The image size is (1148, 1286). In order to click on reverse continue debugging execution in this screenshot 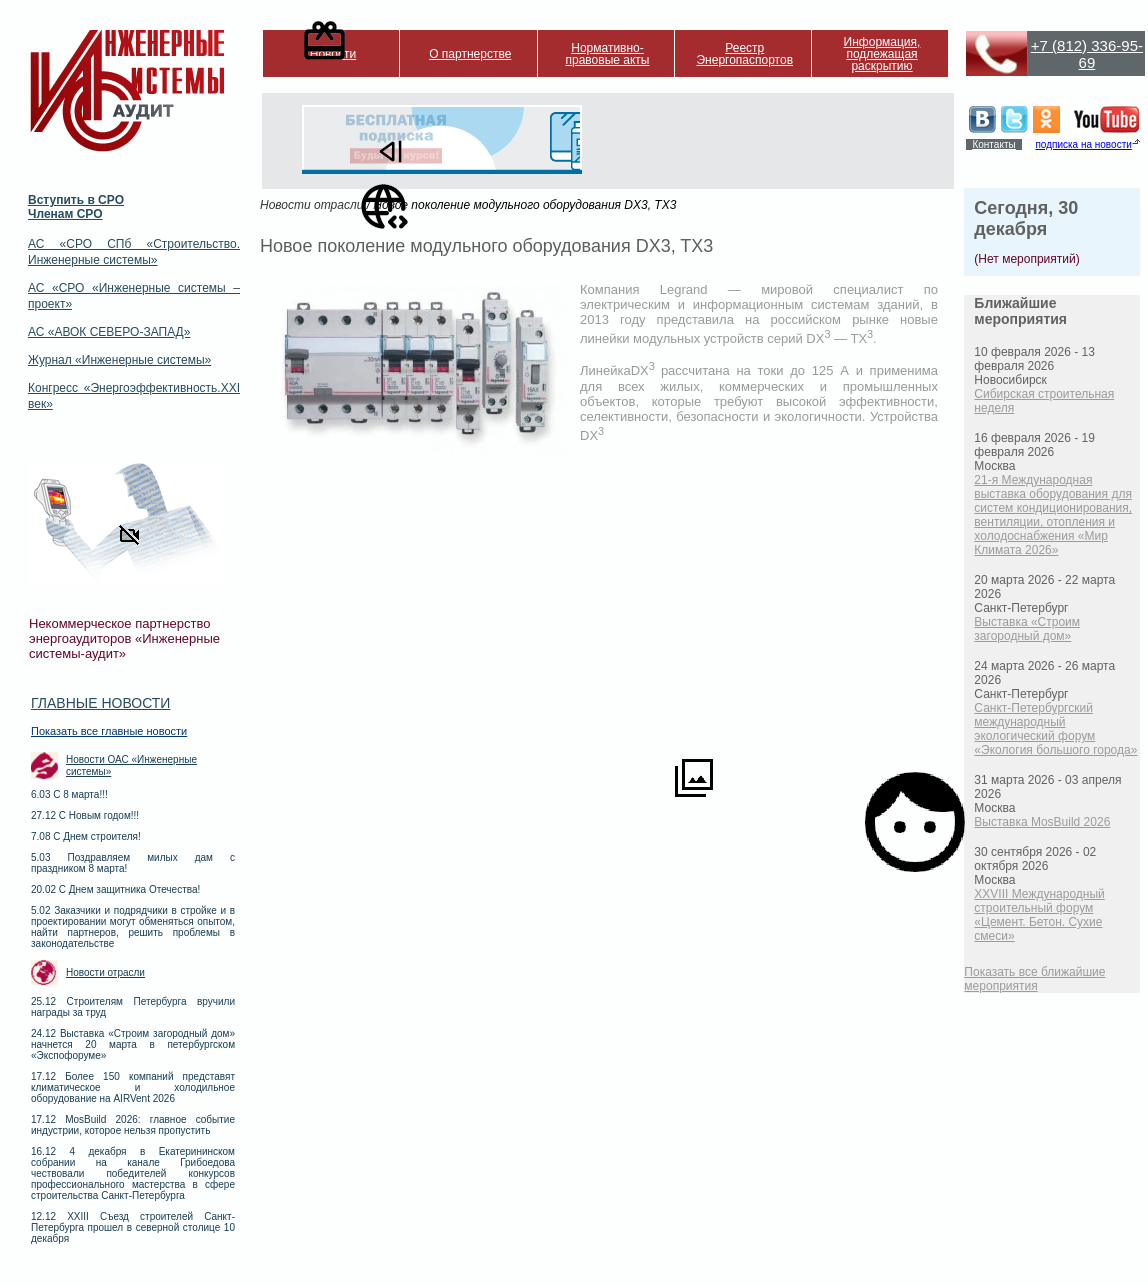, I will do `click(391, 151)`.